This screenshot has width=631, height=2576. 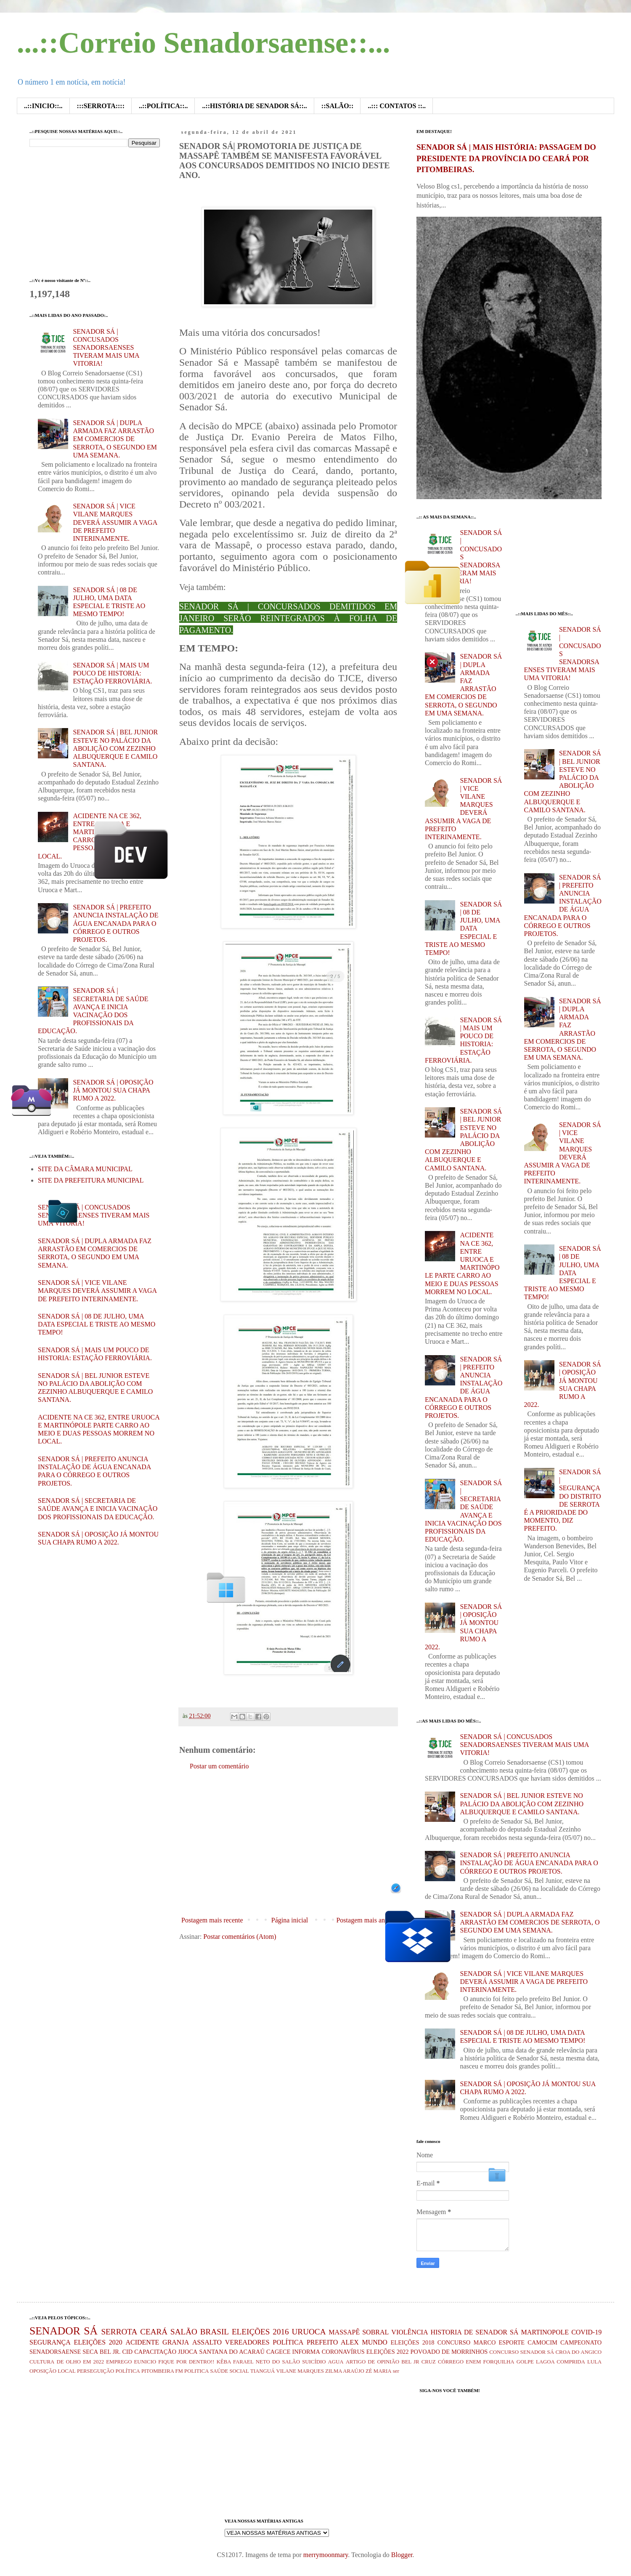 What do you see at coordinates (396, 1888) in the screenshot?
I see `open Safari web browser` at bounding box center [396, 1888].